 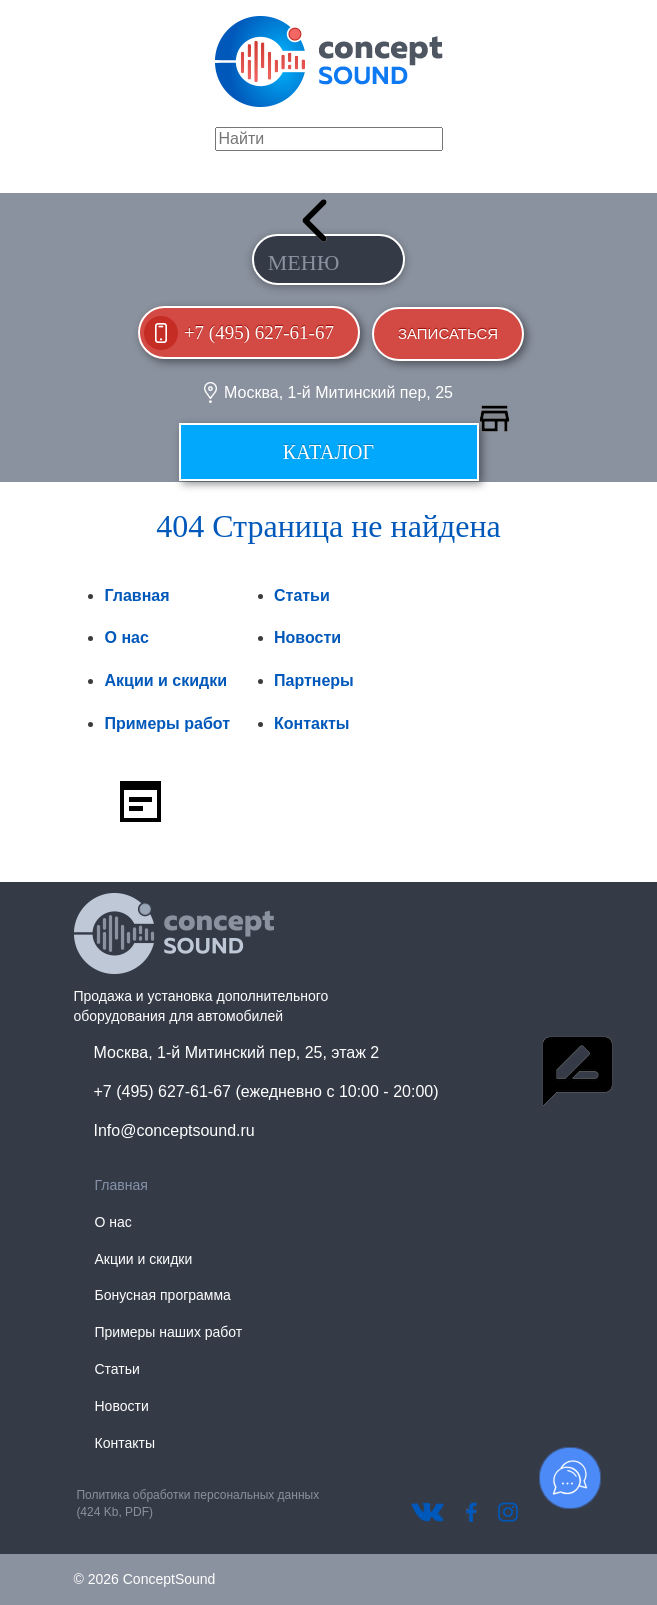 What do you see at coordinates (140, 801) in the screenshot?
I see `open rich text editor` at bounding box center [140, 801].